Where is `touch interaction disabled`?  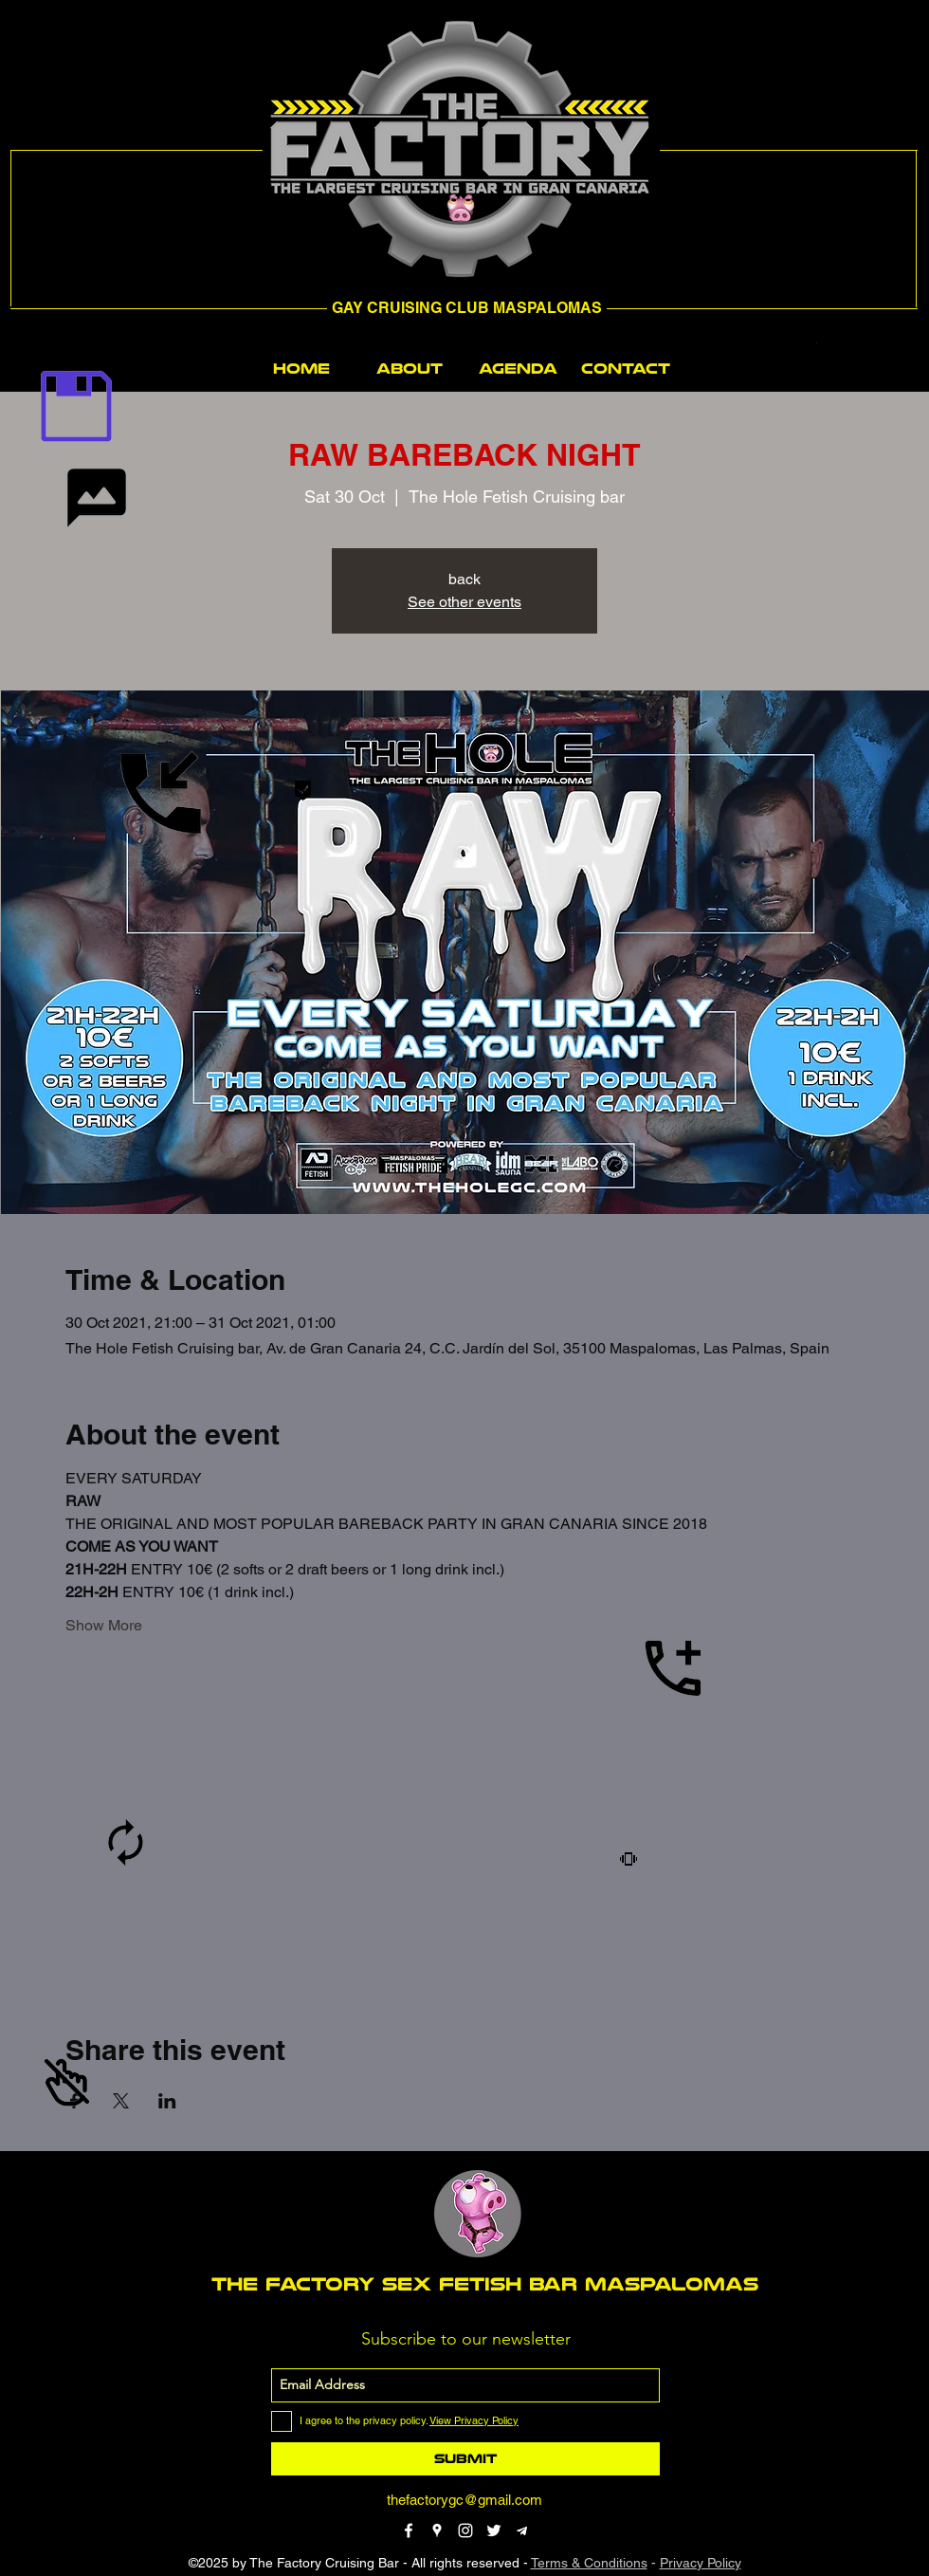
touch interaction disabled is located at coordinates (66, 2081).